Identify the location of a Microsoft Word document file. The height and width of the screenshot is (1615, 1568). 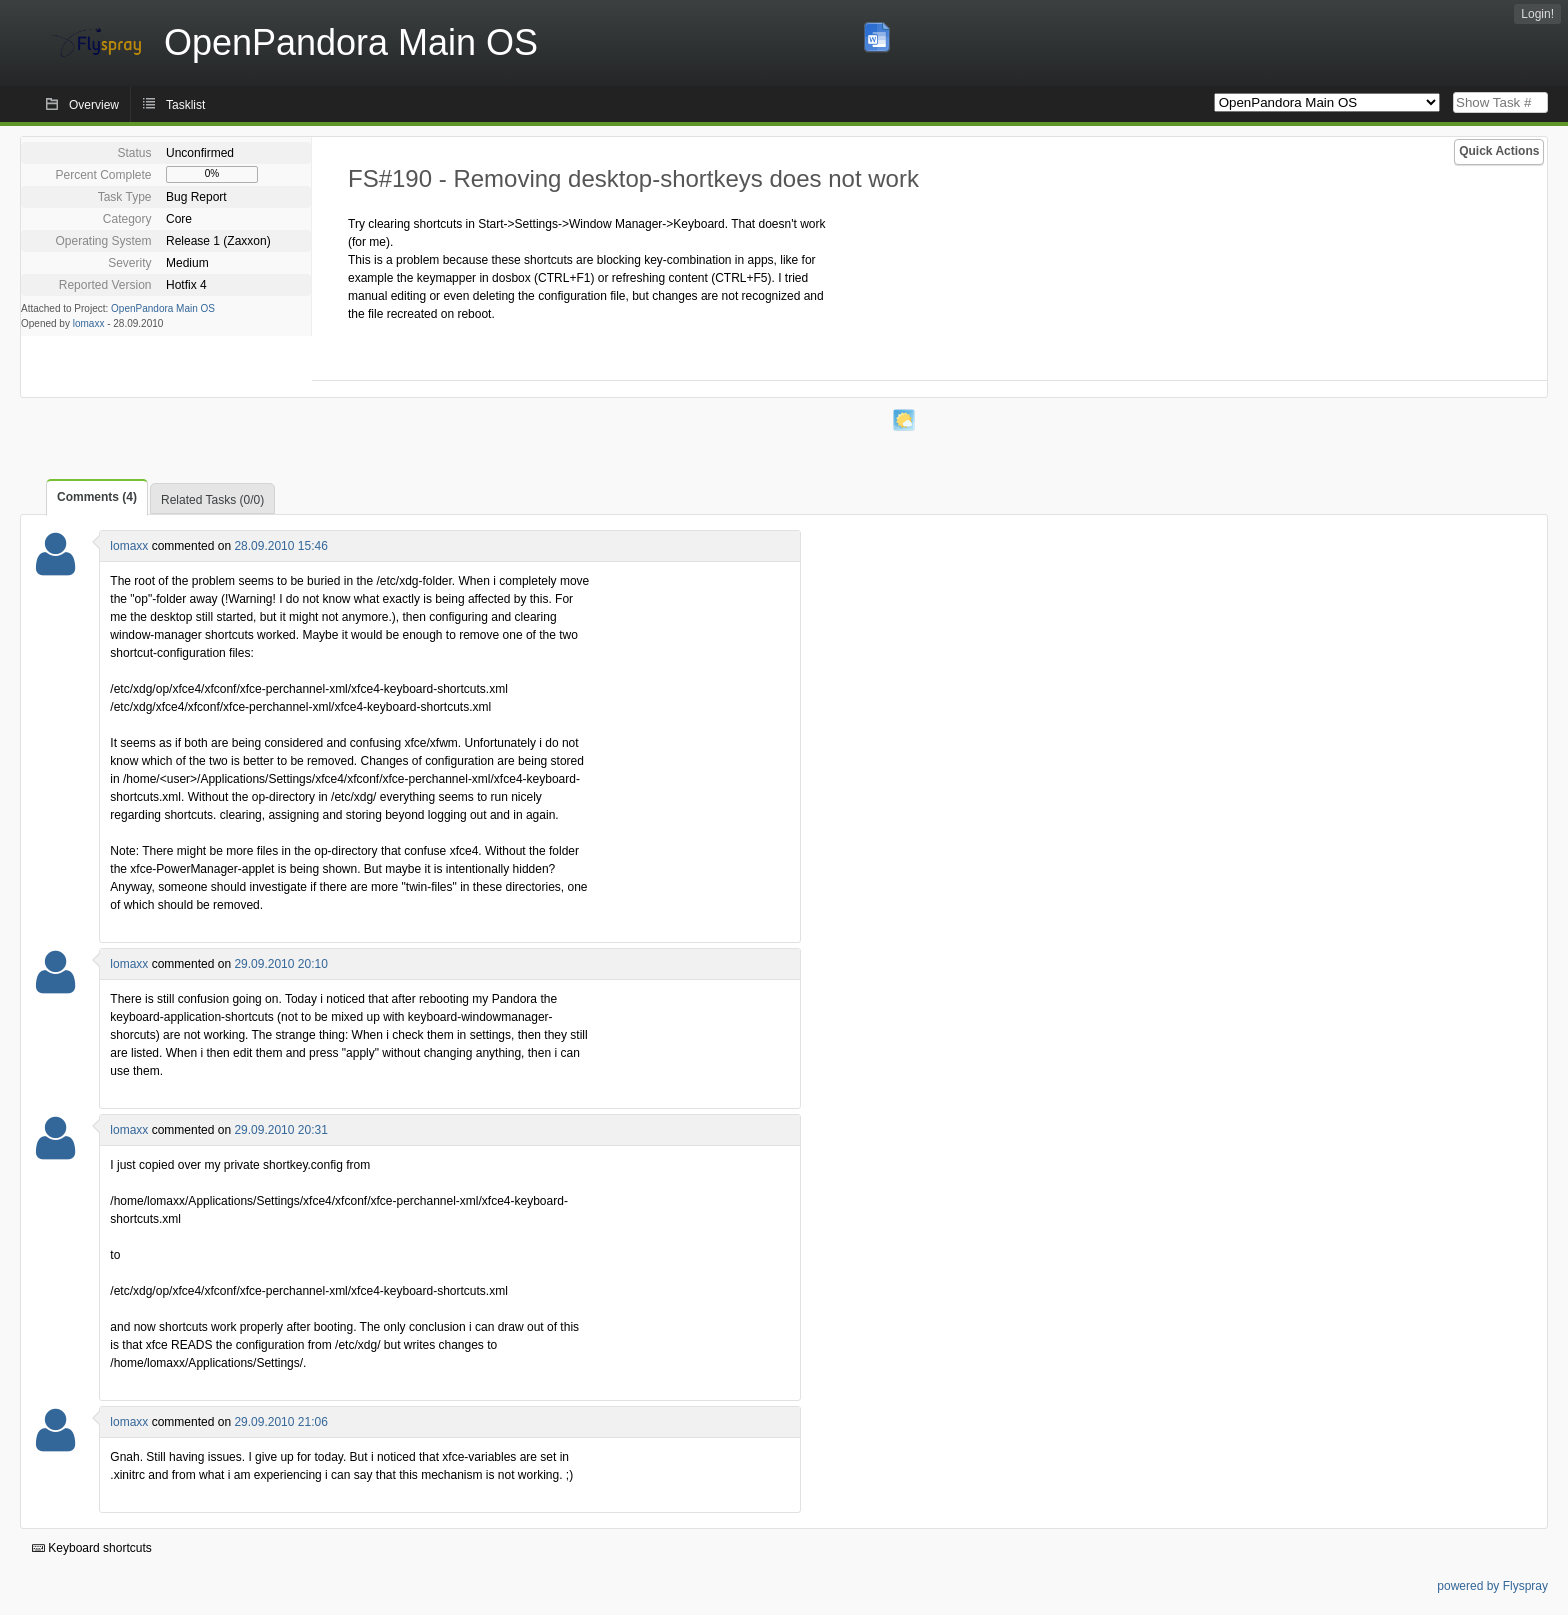
(877, 37).